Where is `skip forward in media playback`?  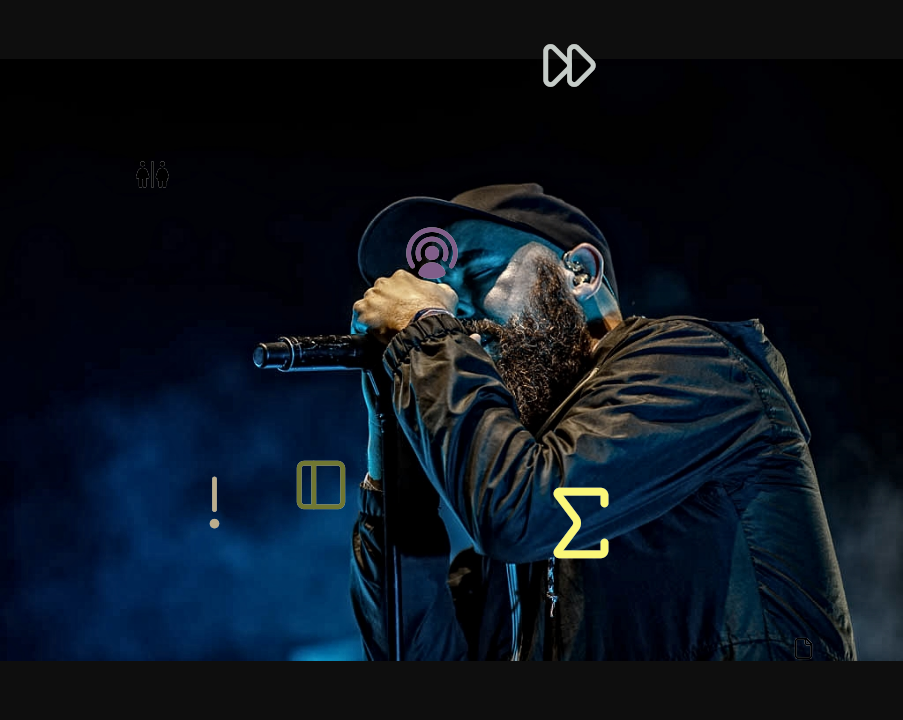 skip forward in media playback is located at coordinates (569, 65).